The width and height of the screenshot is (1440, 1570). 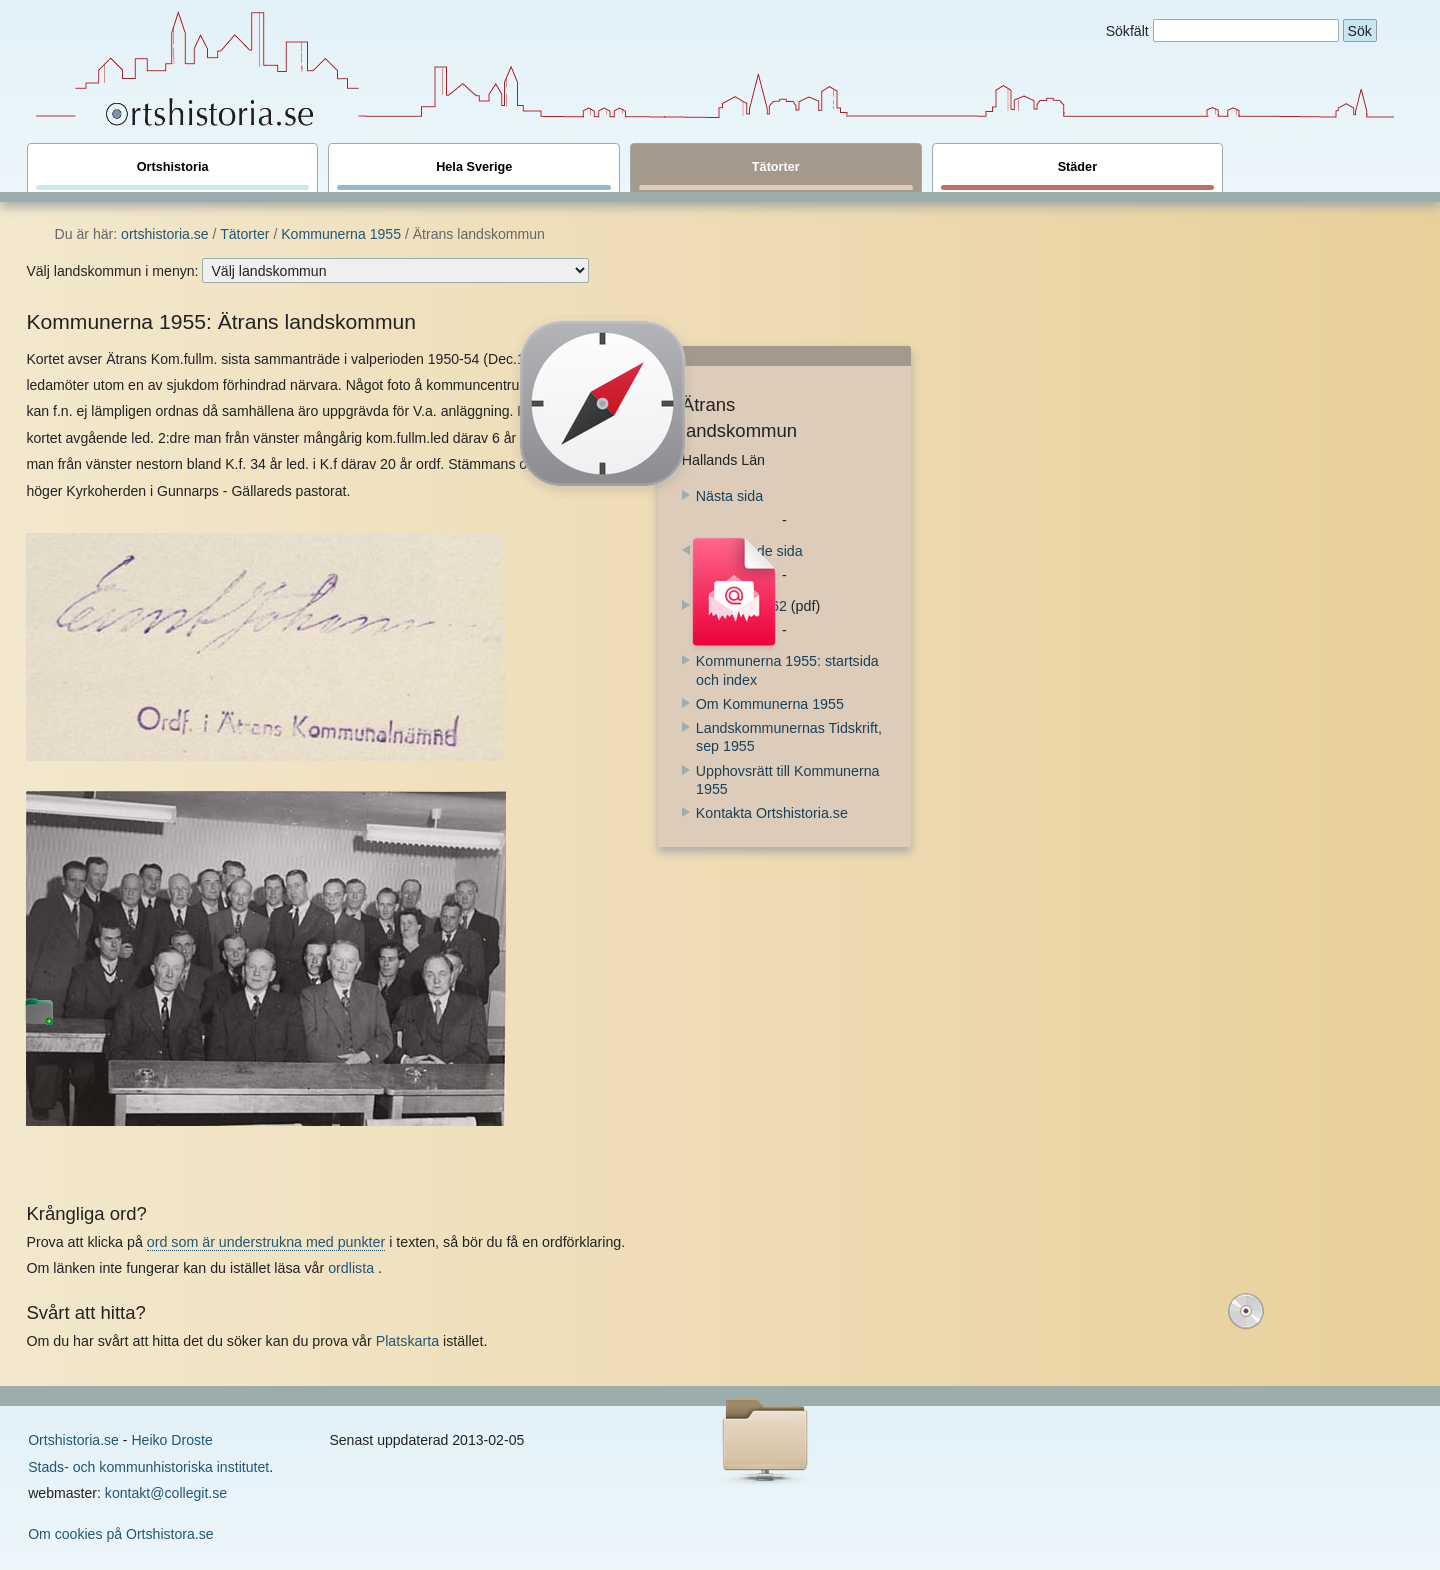 What do you see at coordinates (39, 1011) in the screenshot?
I see `create a new folder` at bounding box center [39, 1011].